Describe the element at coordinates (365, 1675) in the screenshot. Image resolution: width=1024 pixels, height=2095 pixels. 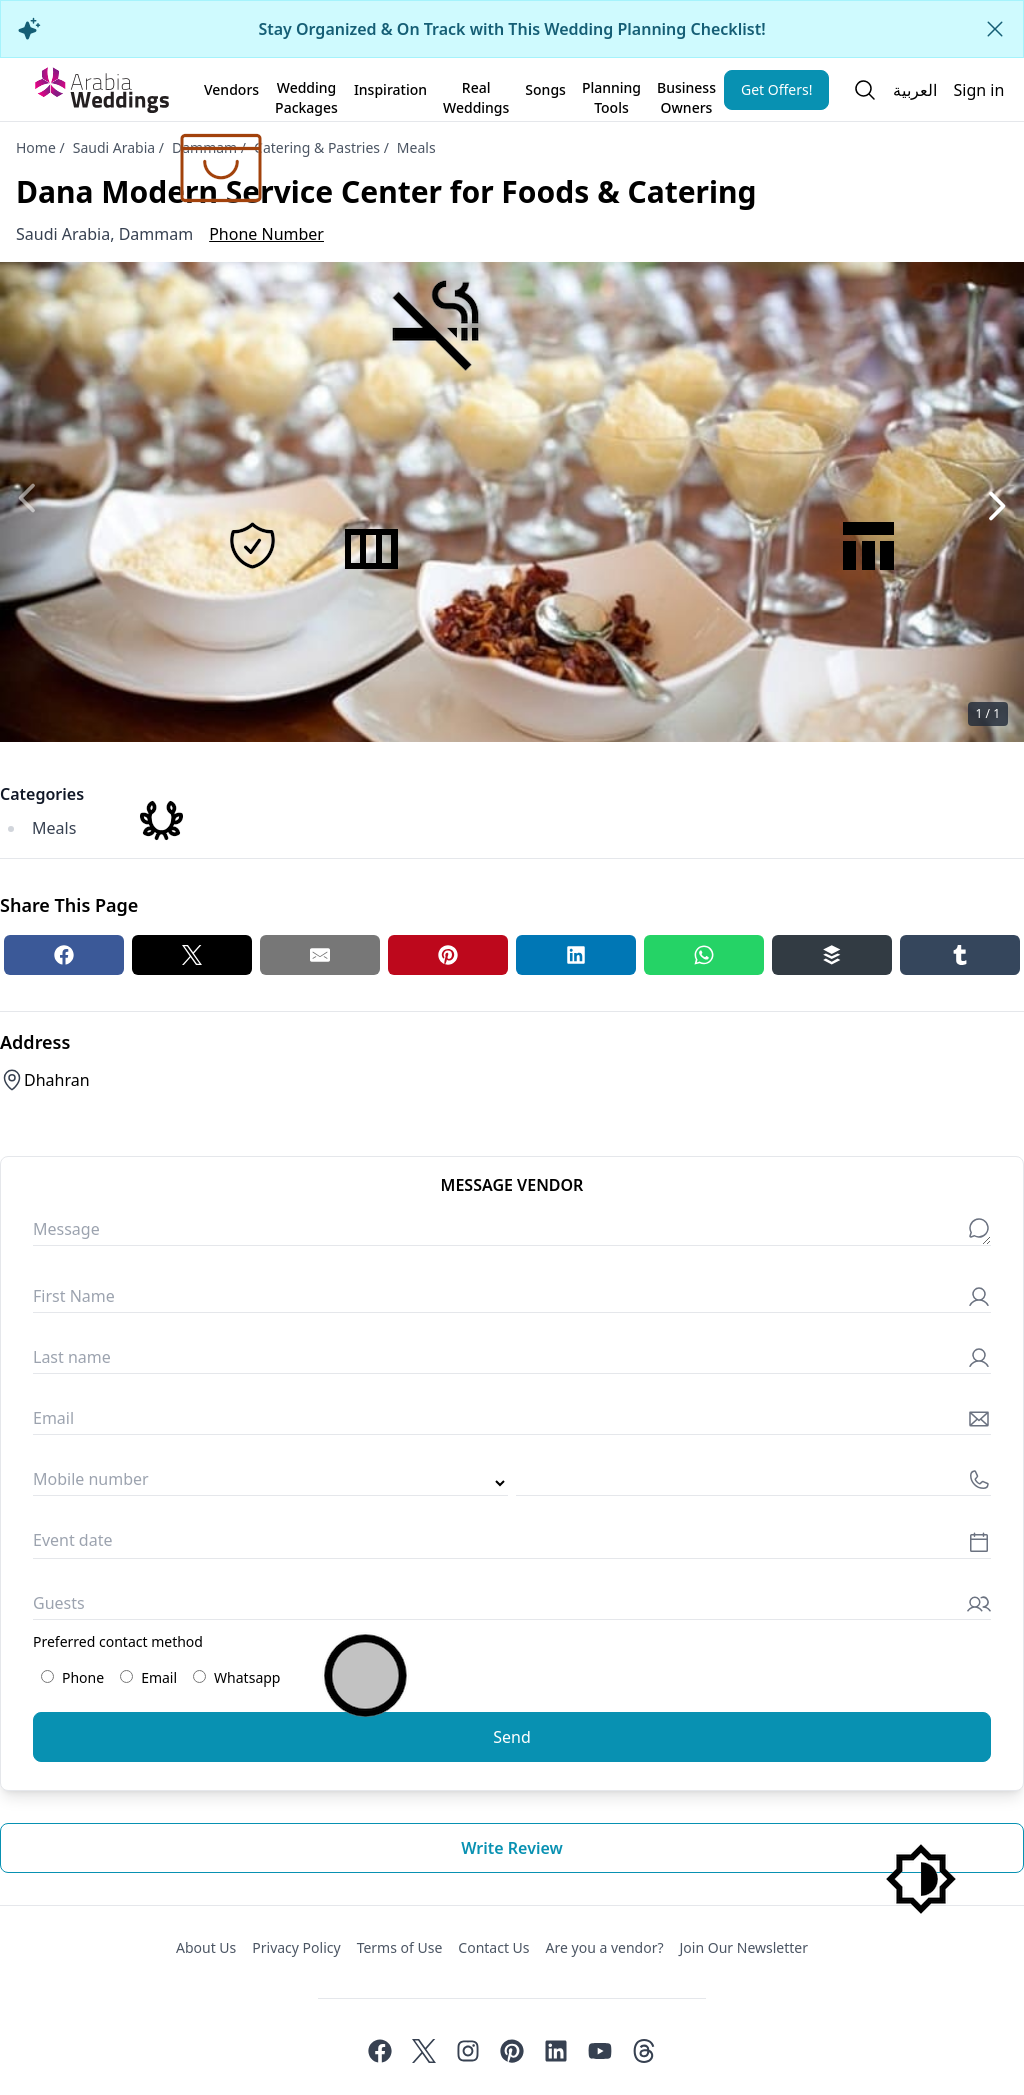
I see `camera lens or photography mode` at that location.